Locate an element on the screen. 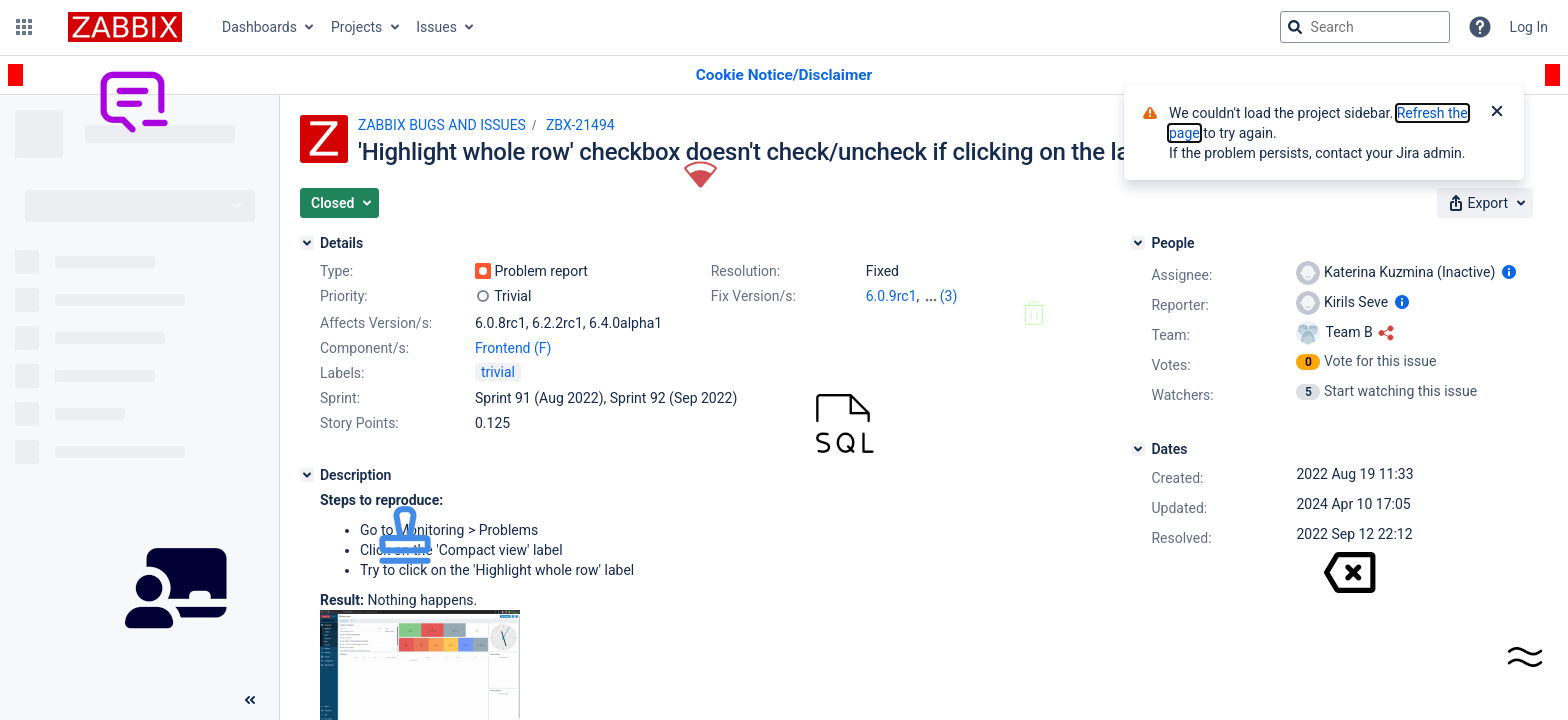 The width and height of the screenshot is (1568, 720). open or view an SQL database file is located at coordinates (843, 426).